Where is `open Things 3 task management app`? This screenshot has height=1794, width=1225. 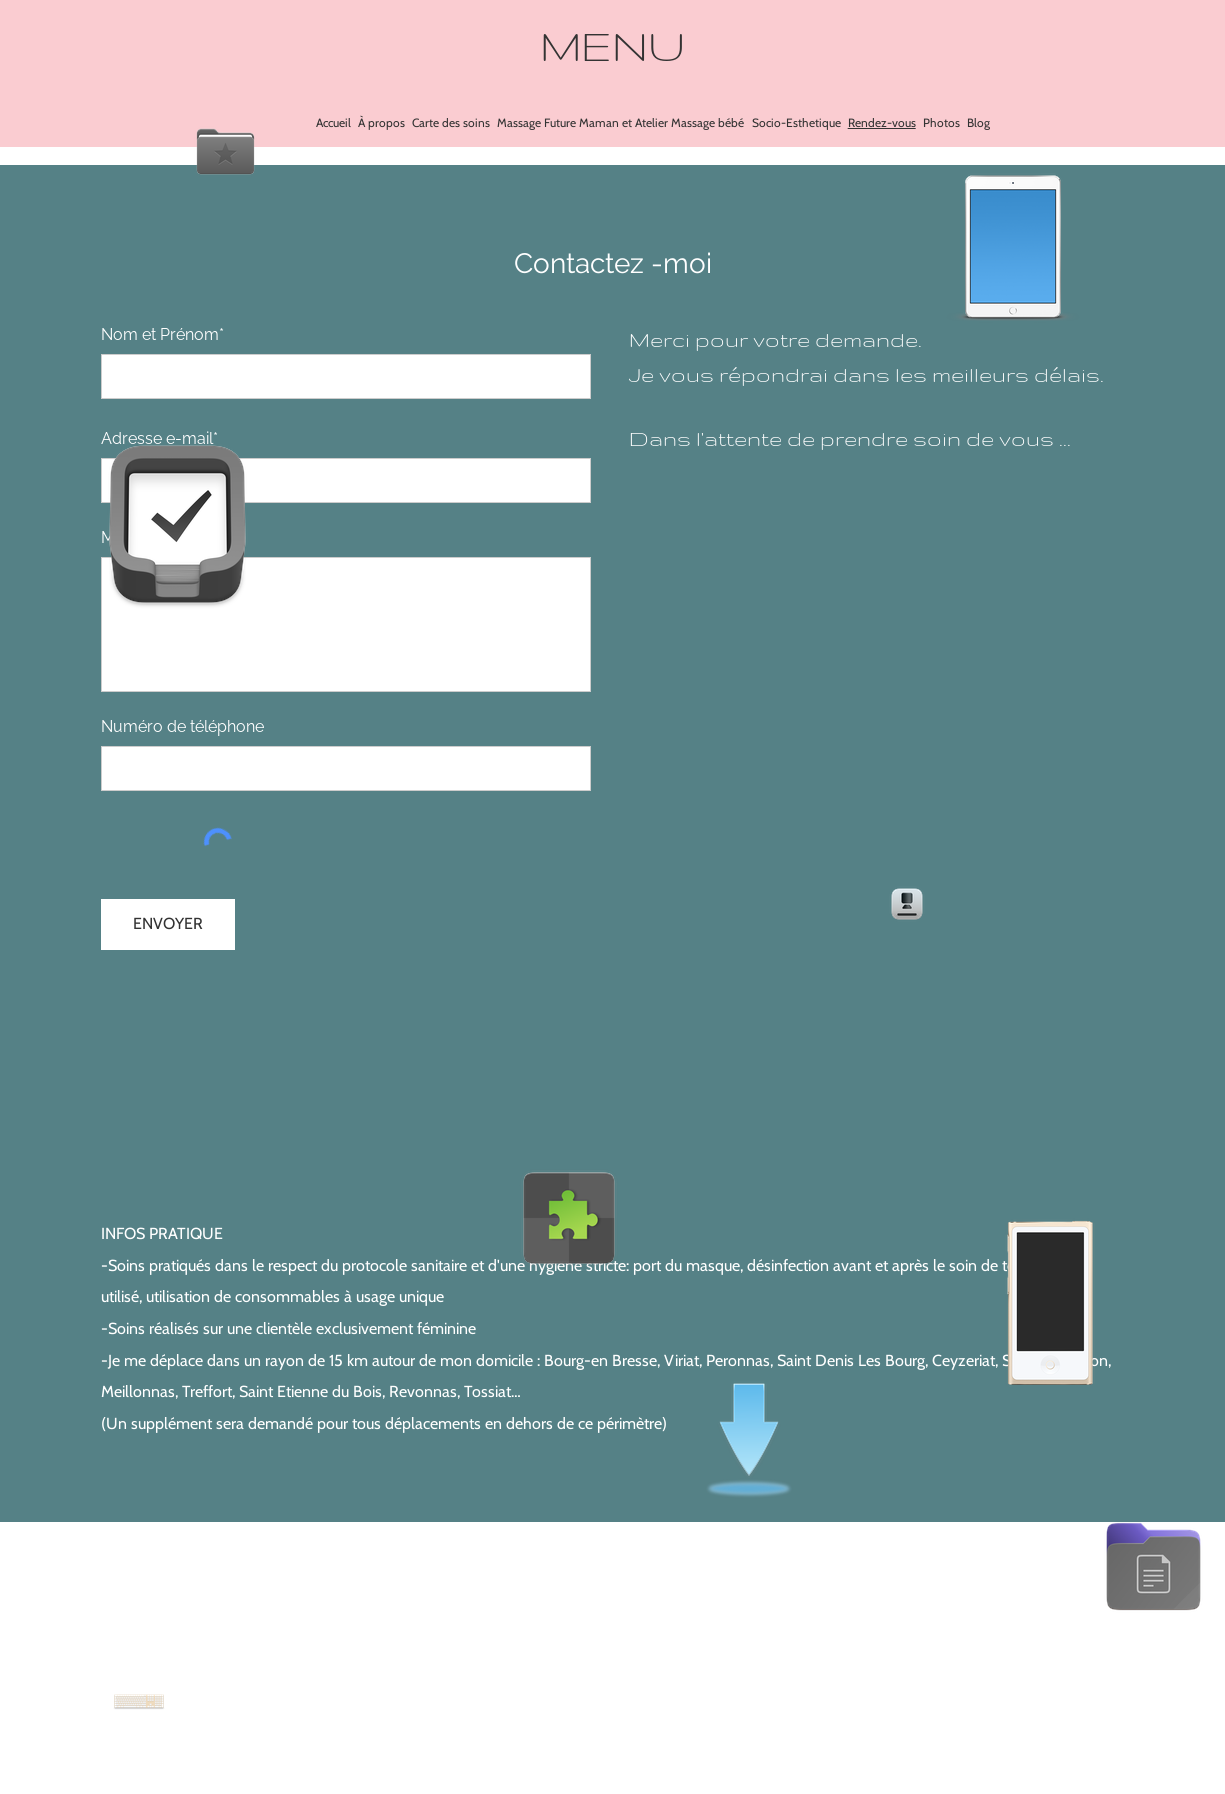
open Things 3 task management app is located at coordinates (177, 524).